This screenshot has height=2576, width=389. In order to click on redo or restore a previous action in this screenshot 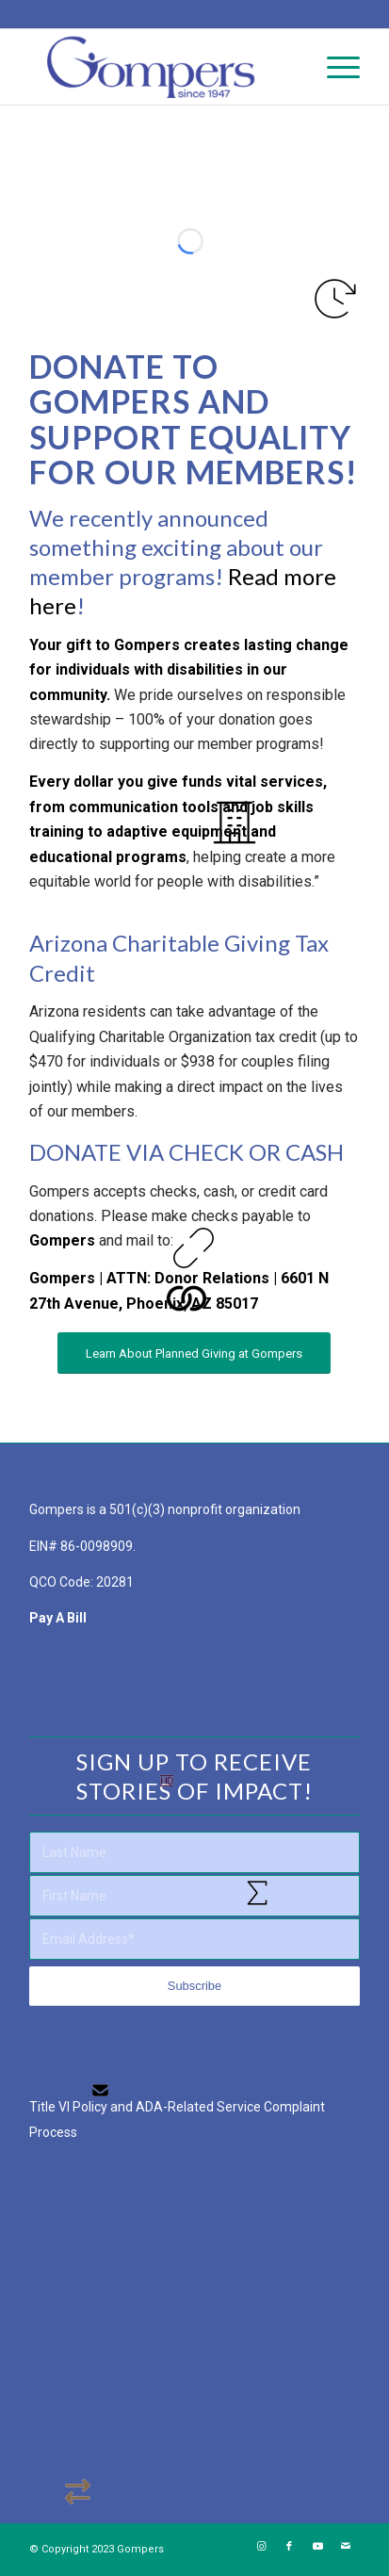, I will do `click(334, 299)`.